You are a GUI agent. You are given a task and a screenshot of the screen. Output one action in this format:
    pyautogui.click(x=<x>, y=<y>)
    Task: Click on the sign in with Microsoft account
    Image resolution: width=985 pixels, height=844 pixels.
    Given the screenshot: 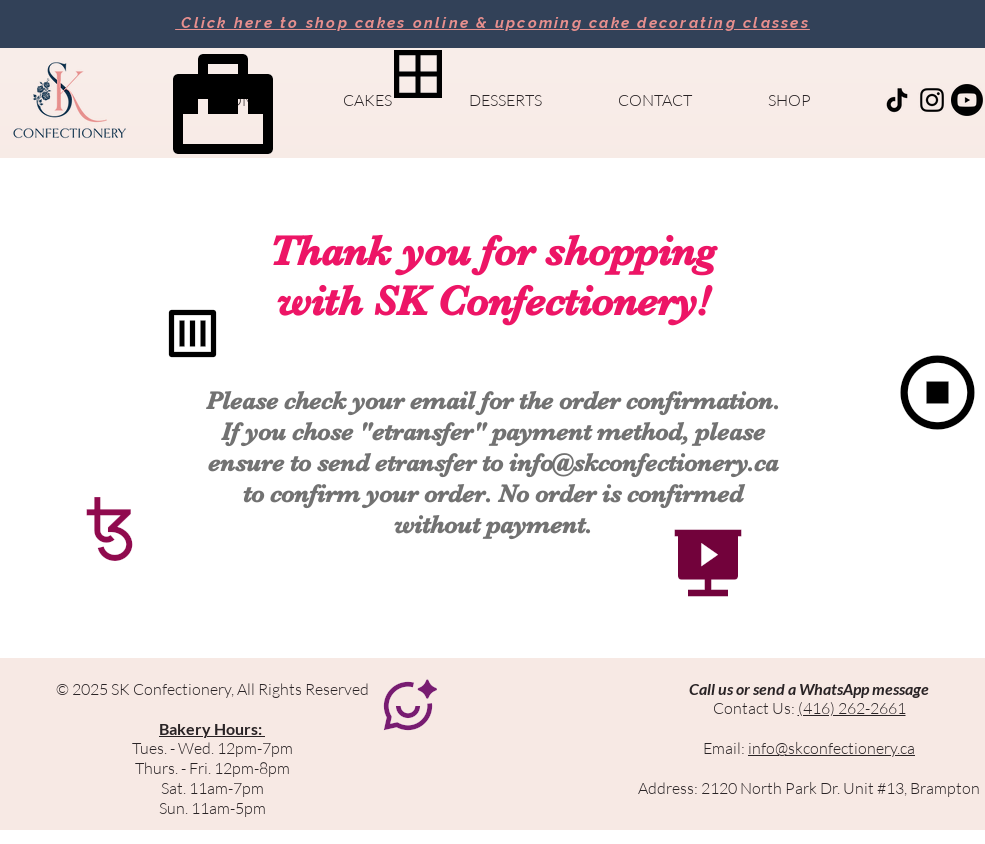 What is the action you would take?
    pyautogui.click(x=418, y=74)
    